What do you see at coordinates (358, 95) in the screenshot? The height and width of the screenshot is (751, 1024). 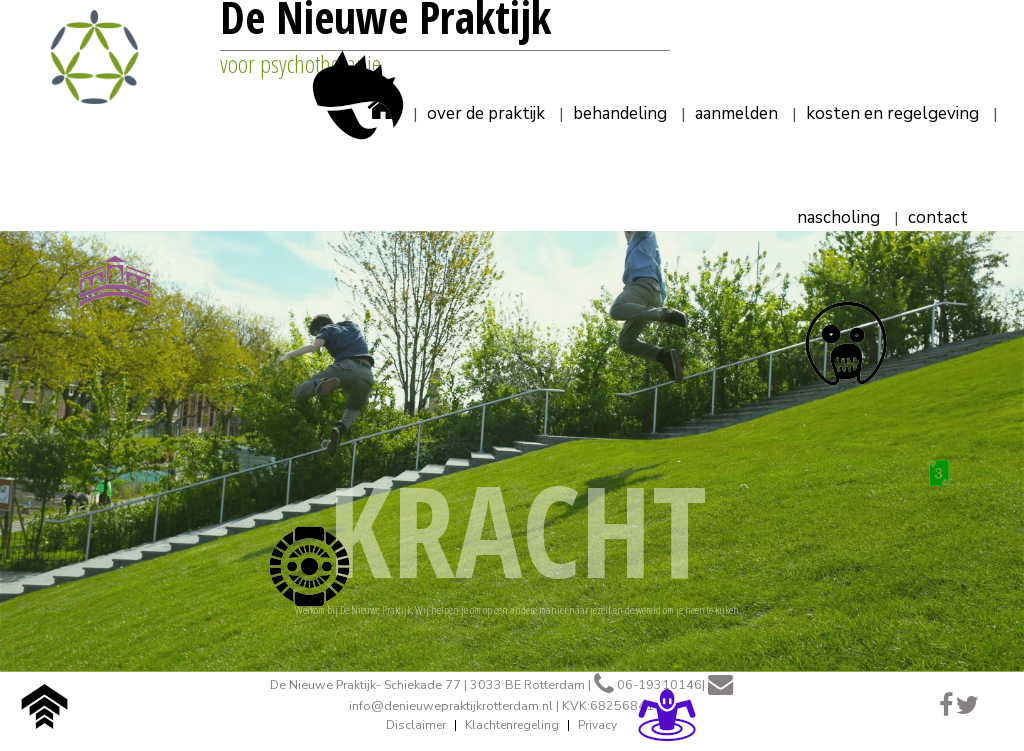 I see `select crab or crustacean in a game menu` at bounding box center [358, 95].